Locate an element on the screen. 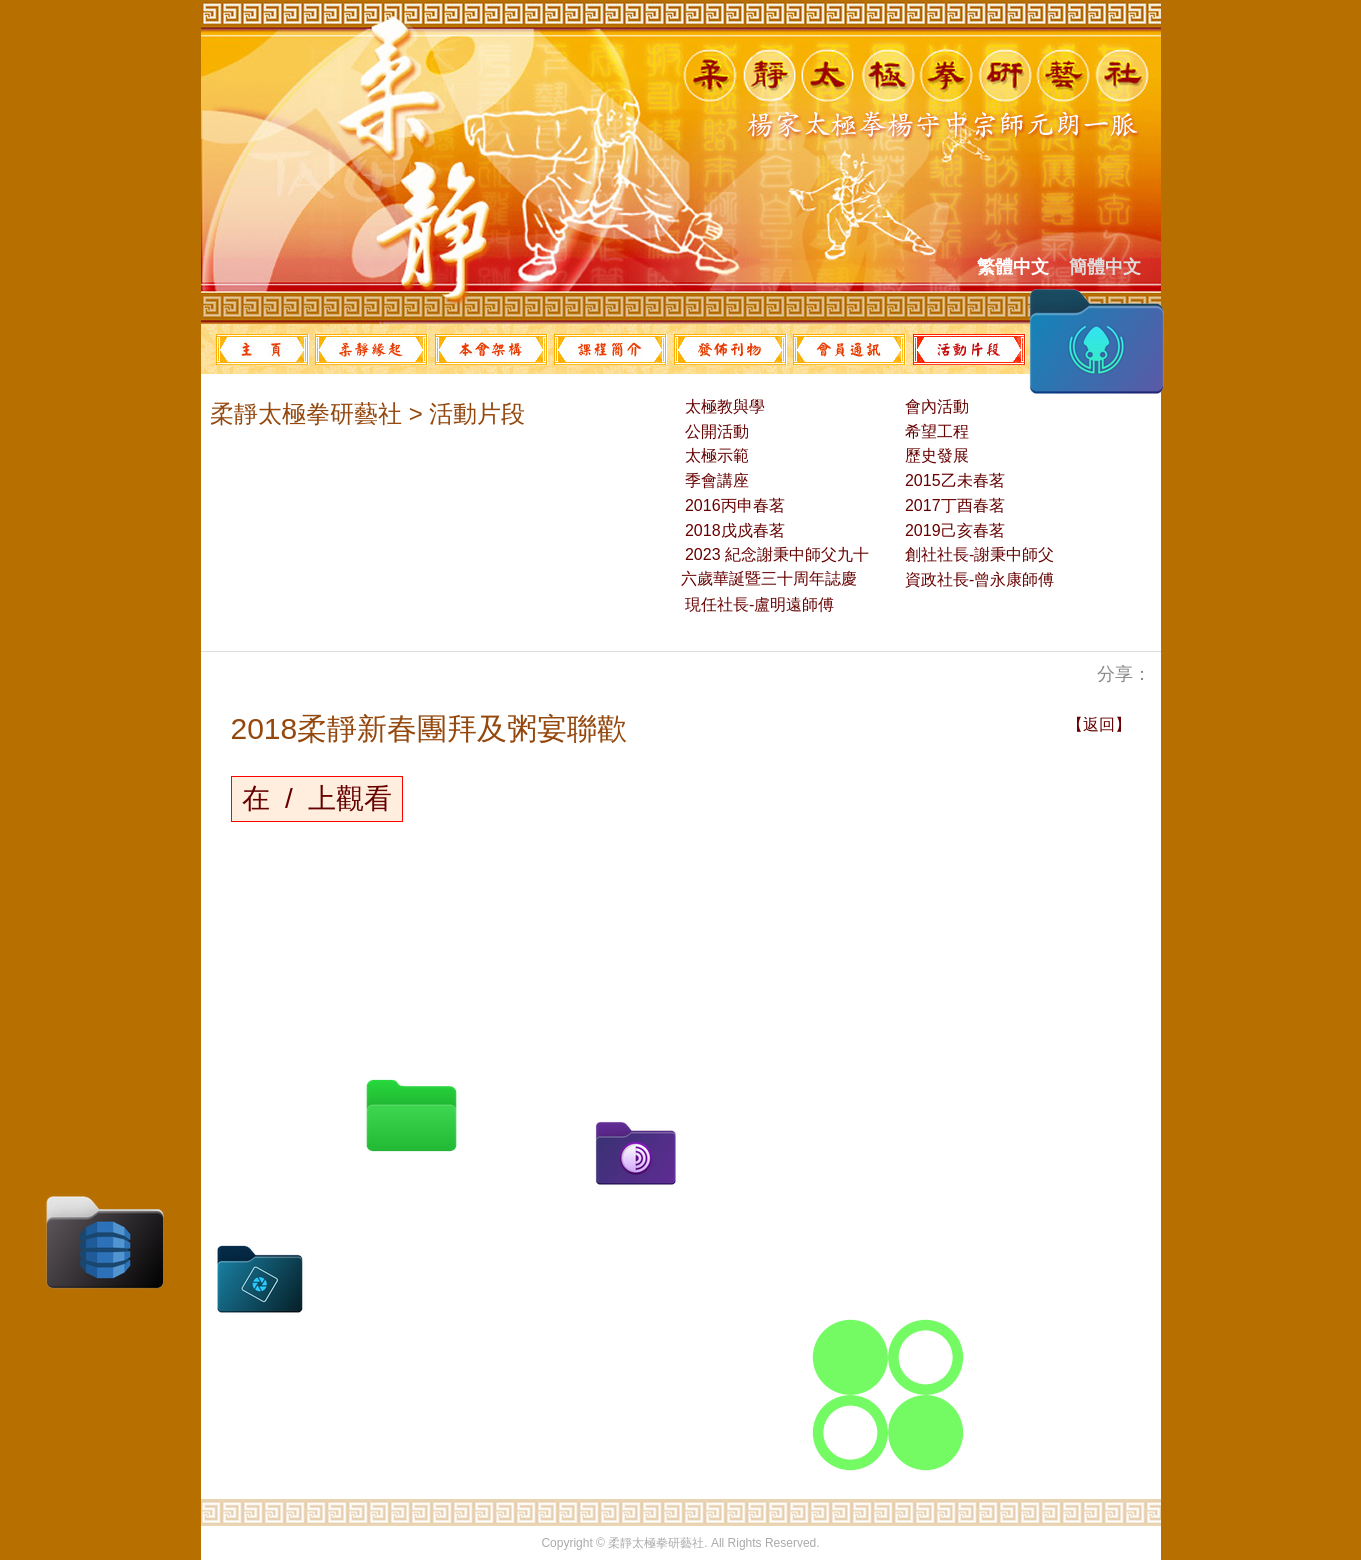  open dynamodb database files folder is located at coordinates (104, 1245).